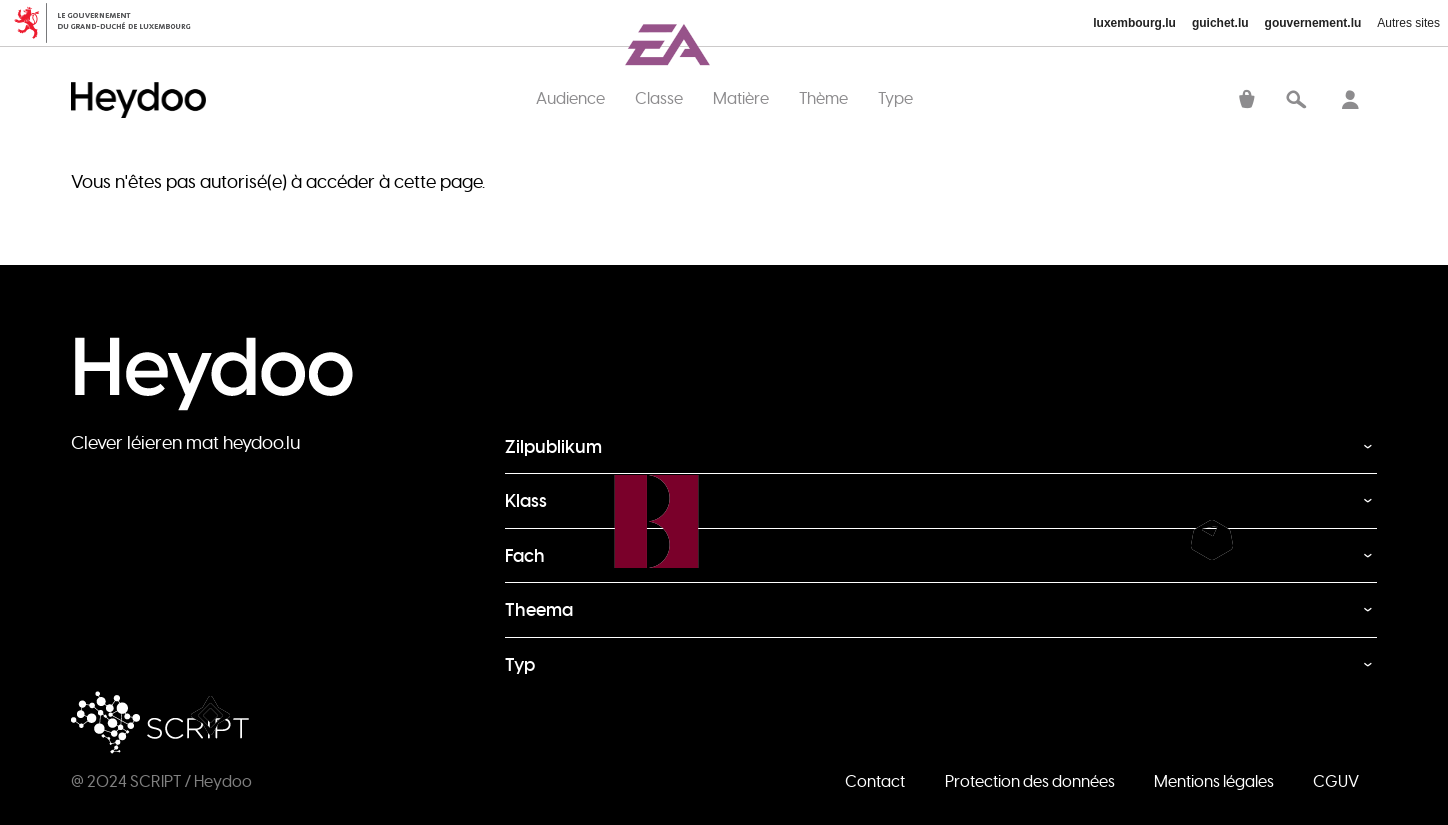 This screenshot has width=1448, height=825. I want to click on open RunKit node.js playground, so click(1212, 540).